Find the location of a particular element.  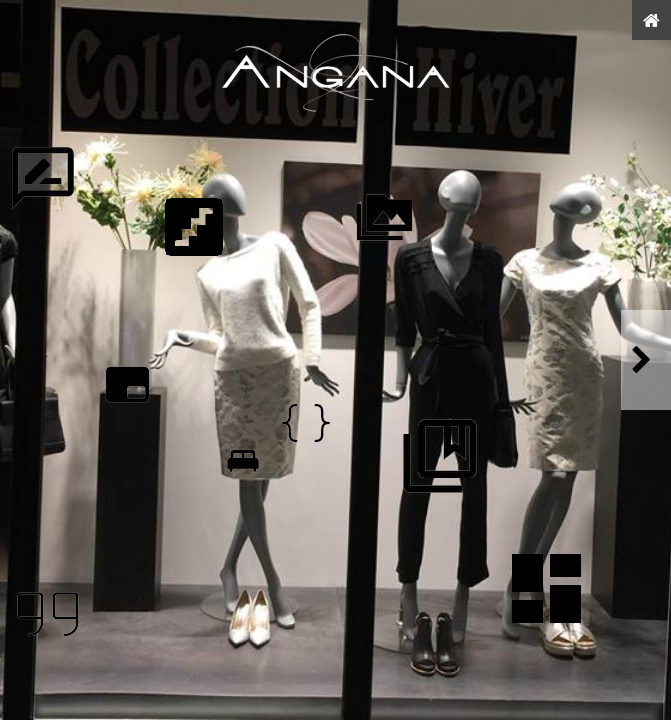

access your bookmarked collections is located at coordinates (440, 456).